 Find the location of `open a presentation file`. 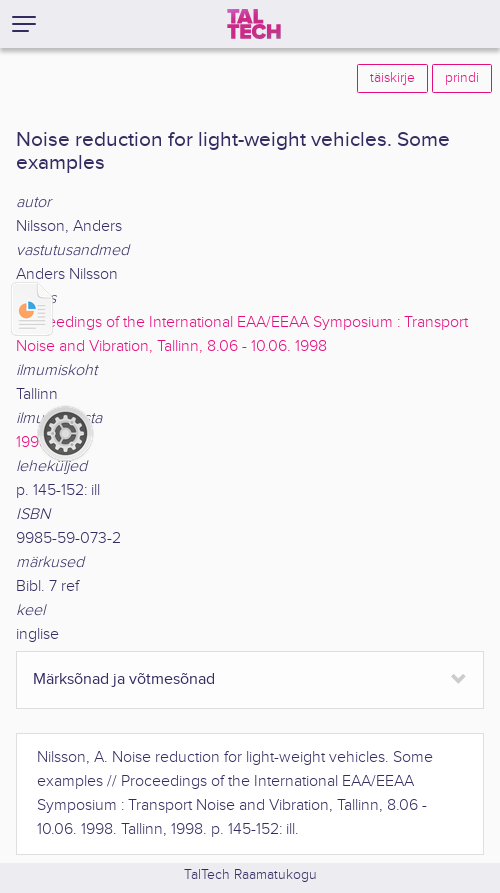

open a presentation file is located at coordinates (32, 309).